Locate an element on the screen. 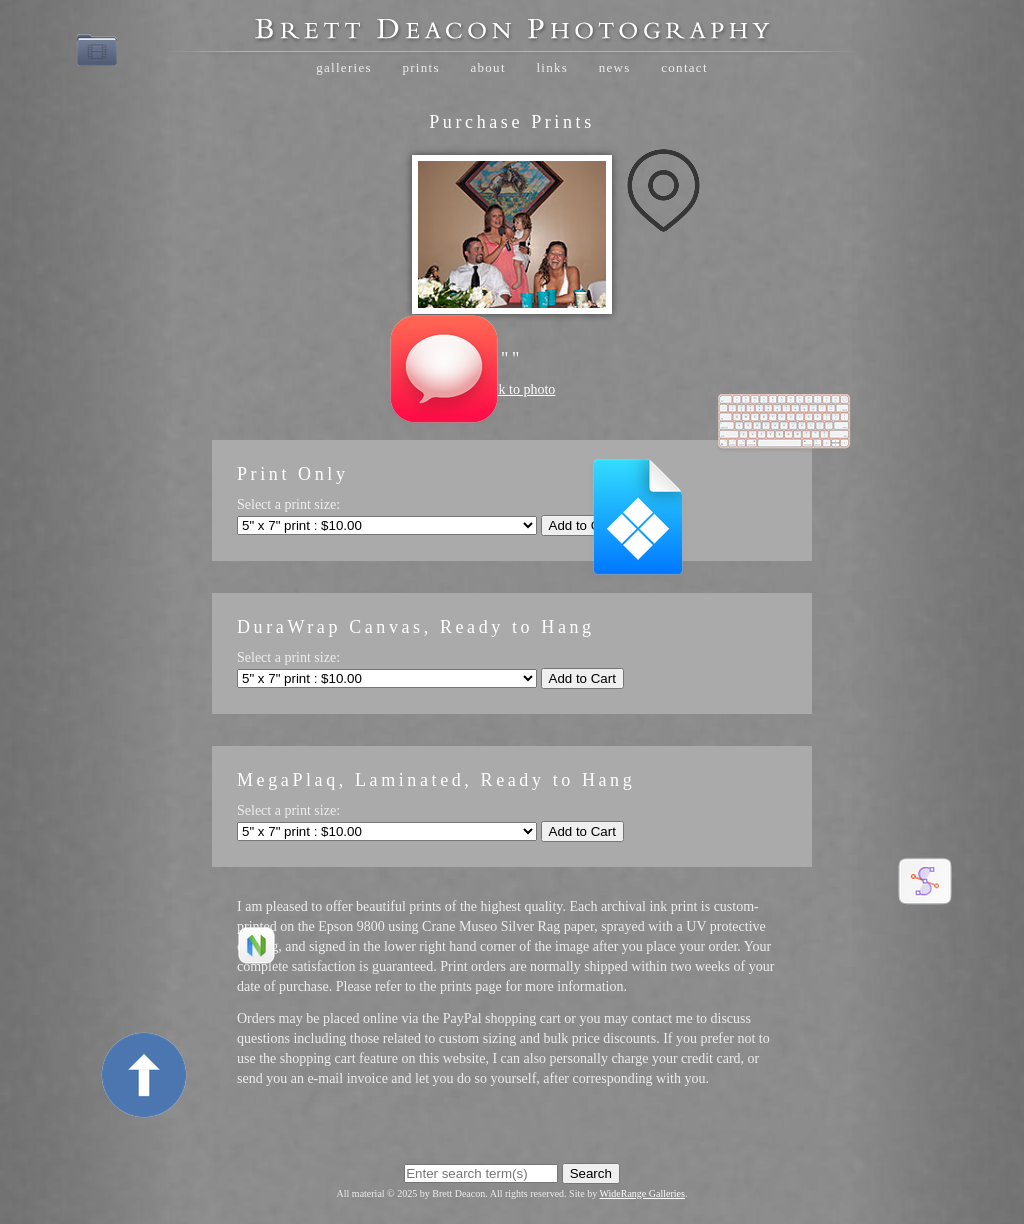 The image size is (1024, 1224). access location settings is located at coordinates (663, 190).